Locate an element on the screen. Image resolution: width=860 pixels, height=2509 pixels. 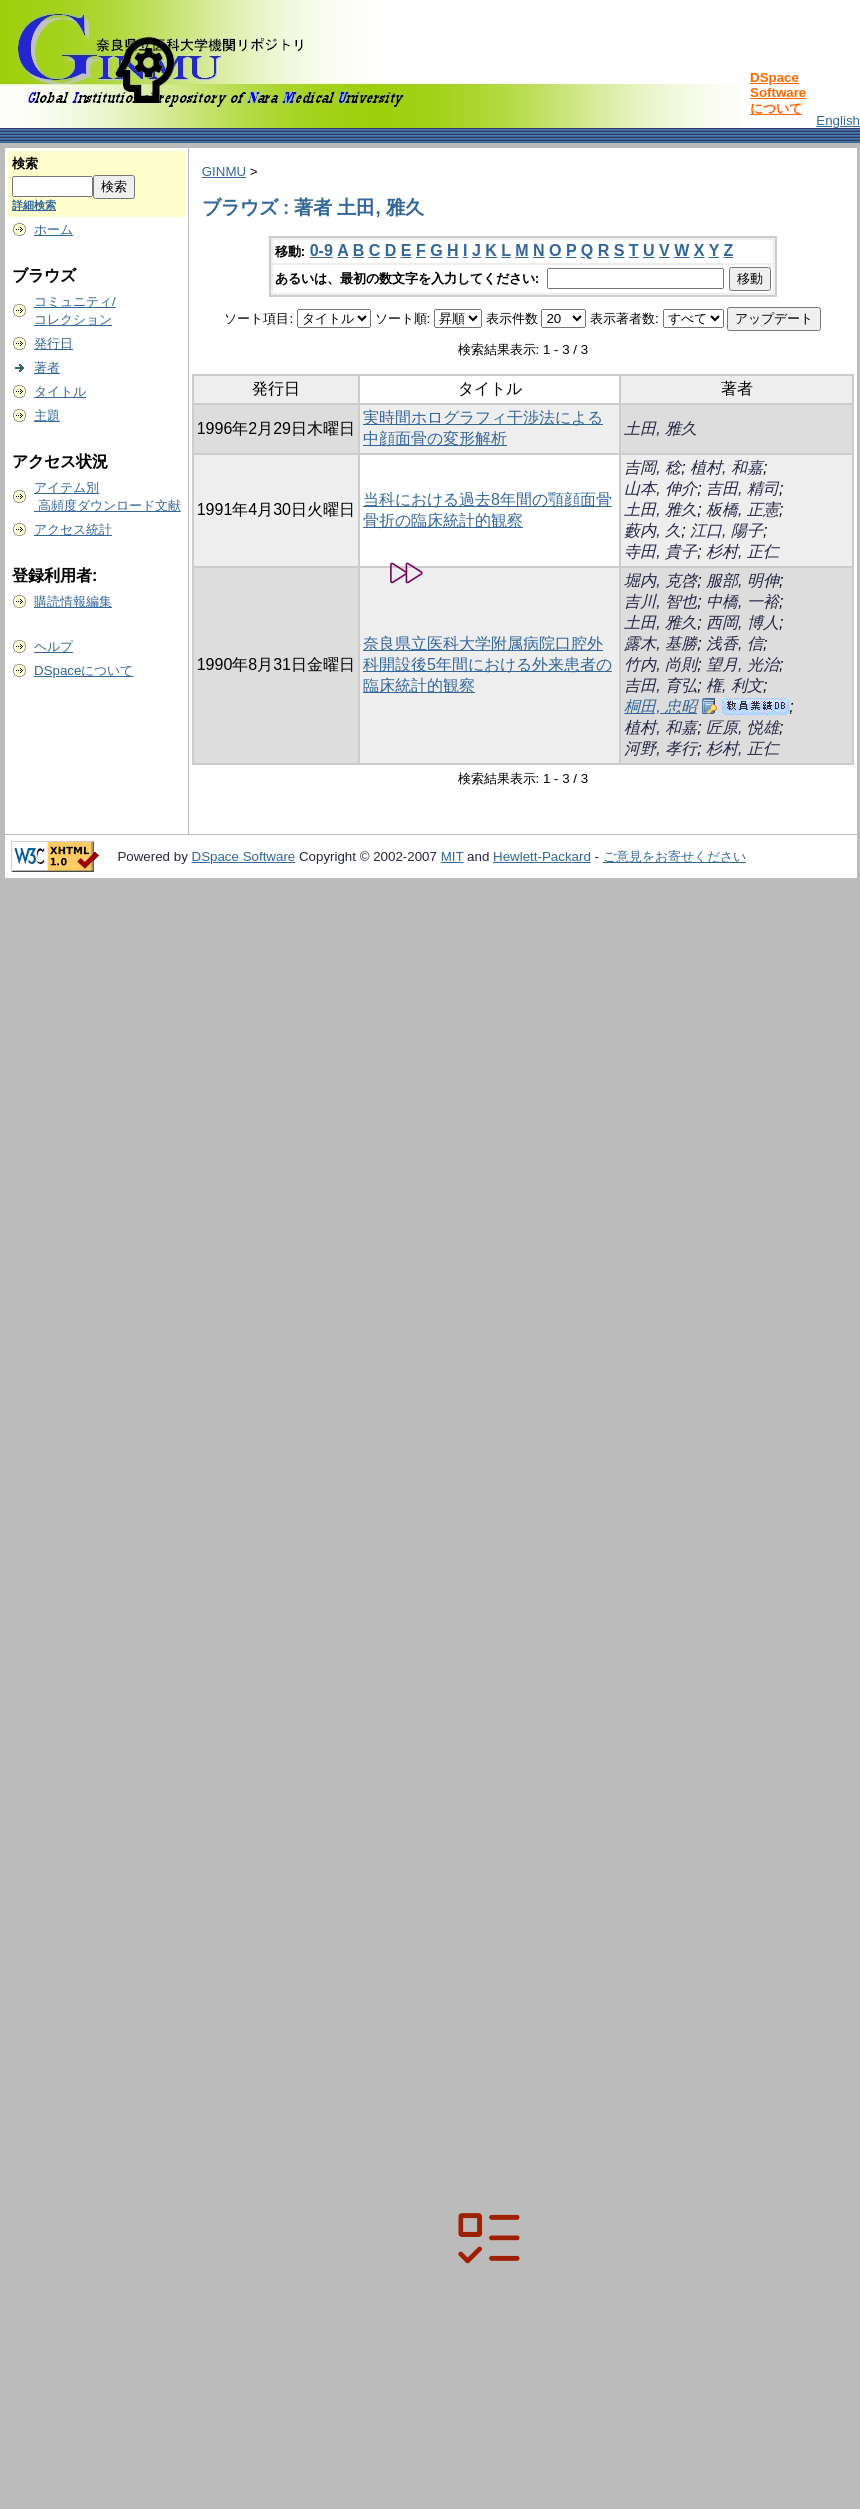
access mental health or psychology features is located at coordinates (145, 70).